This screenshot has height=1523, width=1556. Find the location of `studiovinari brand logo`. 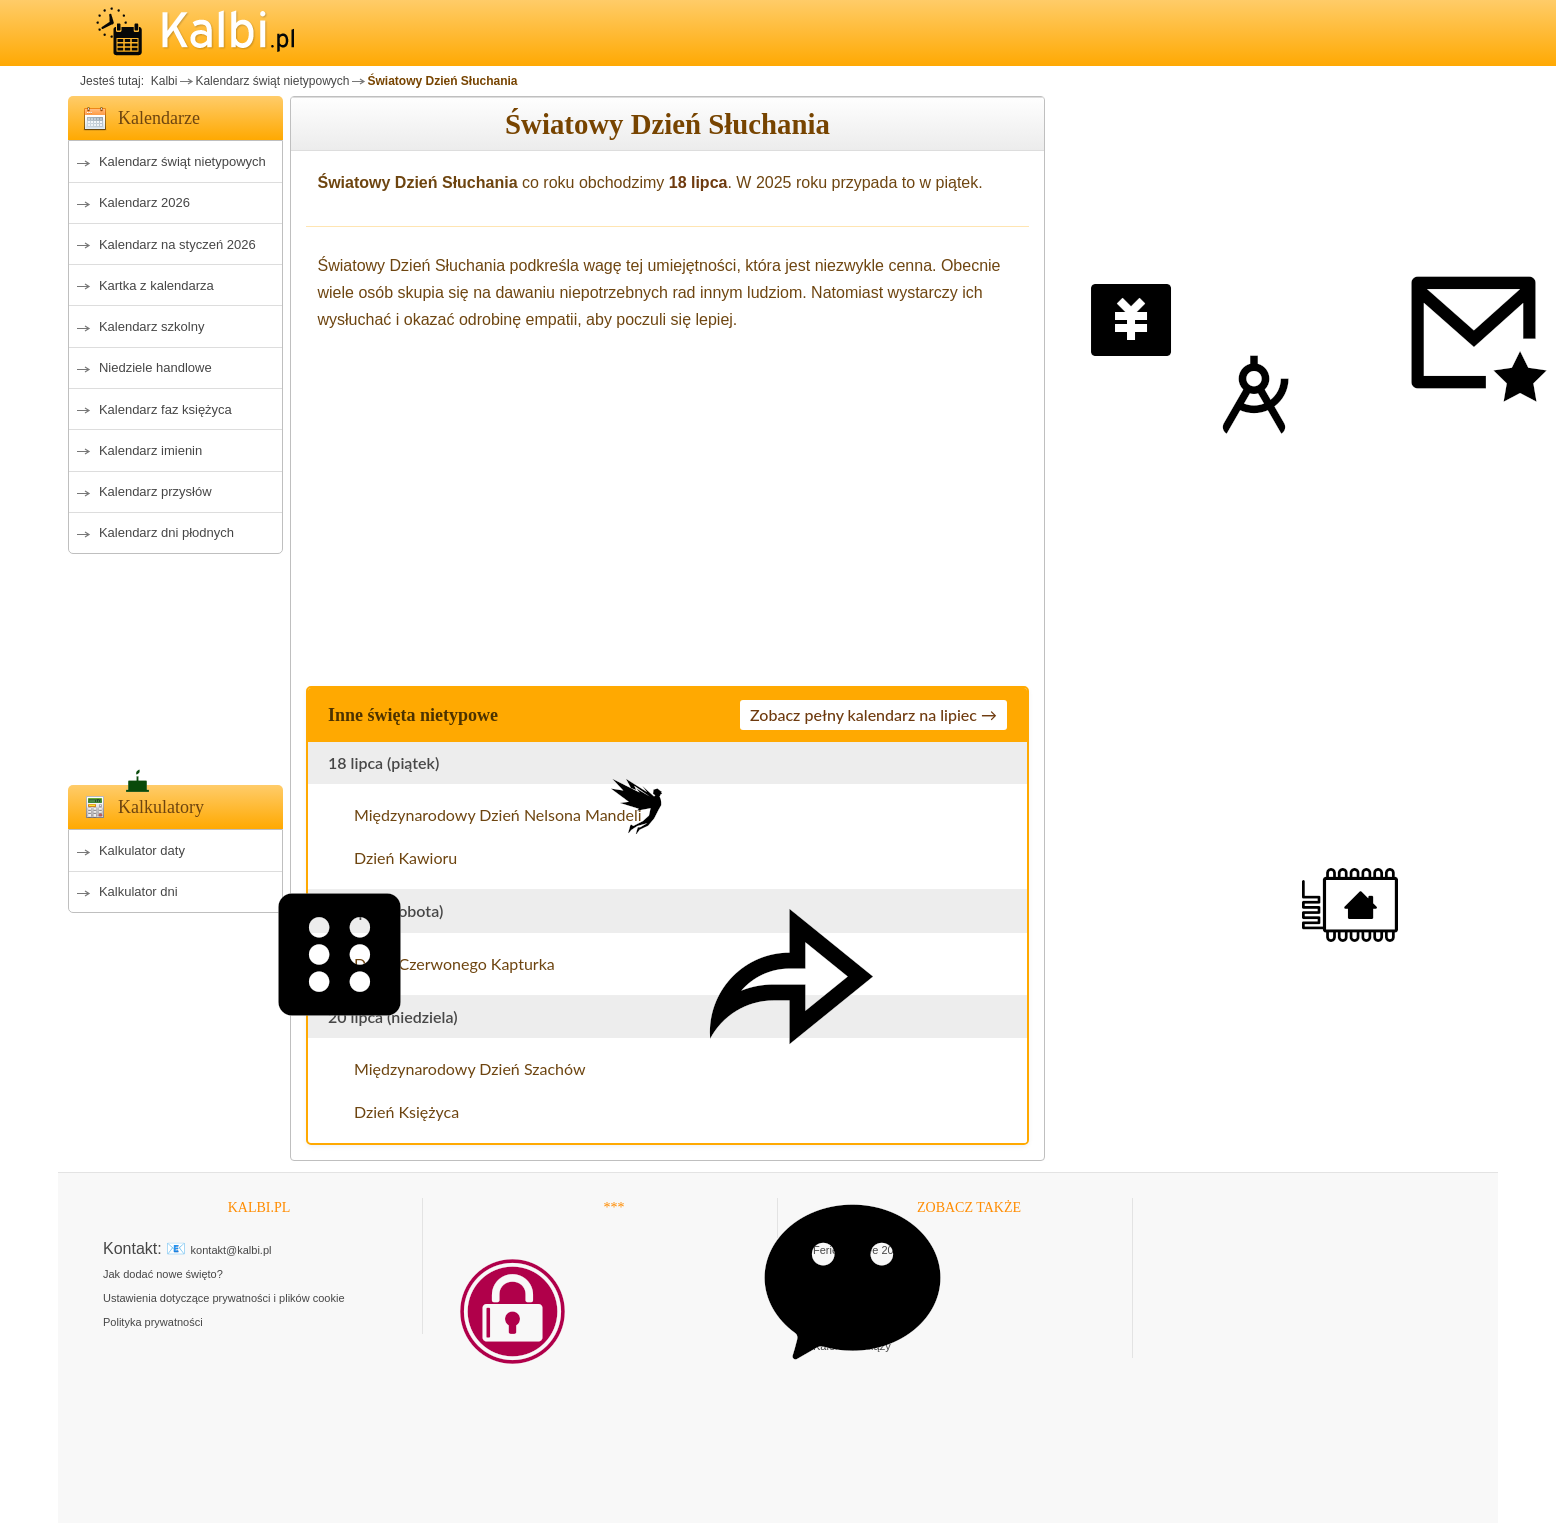

studiovinari brand logo is located at coordinates (636, 806).